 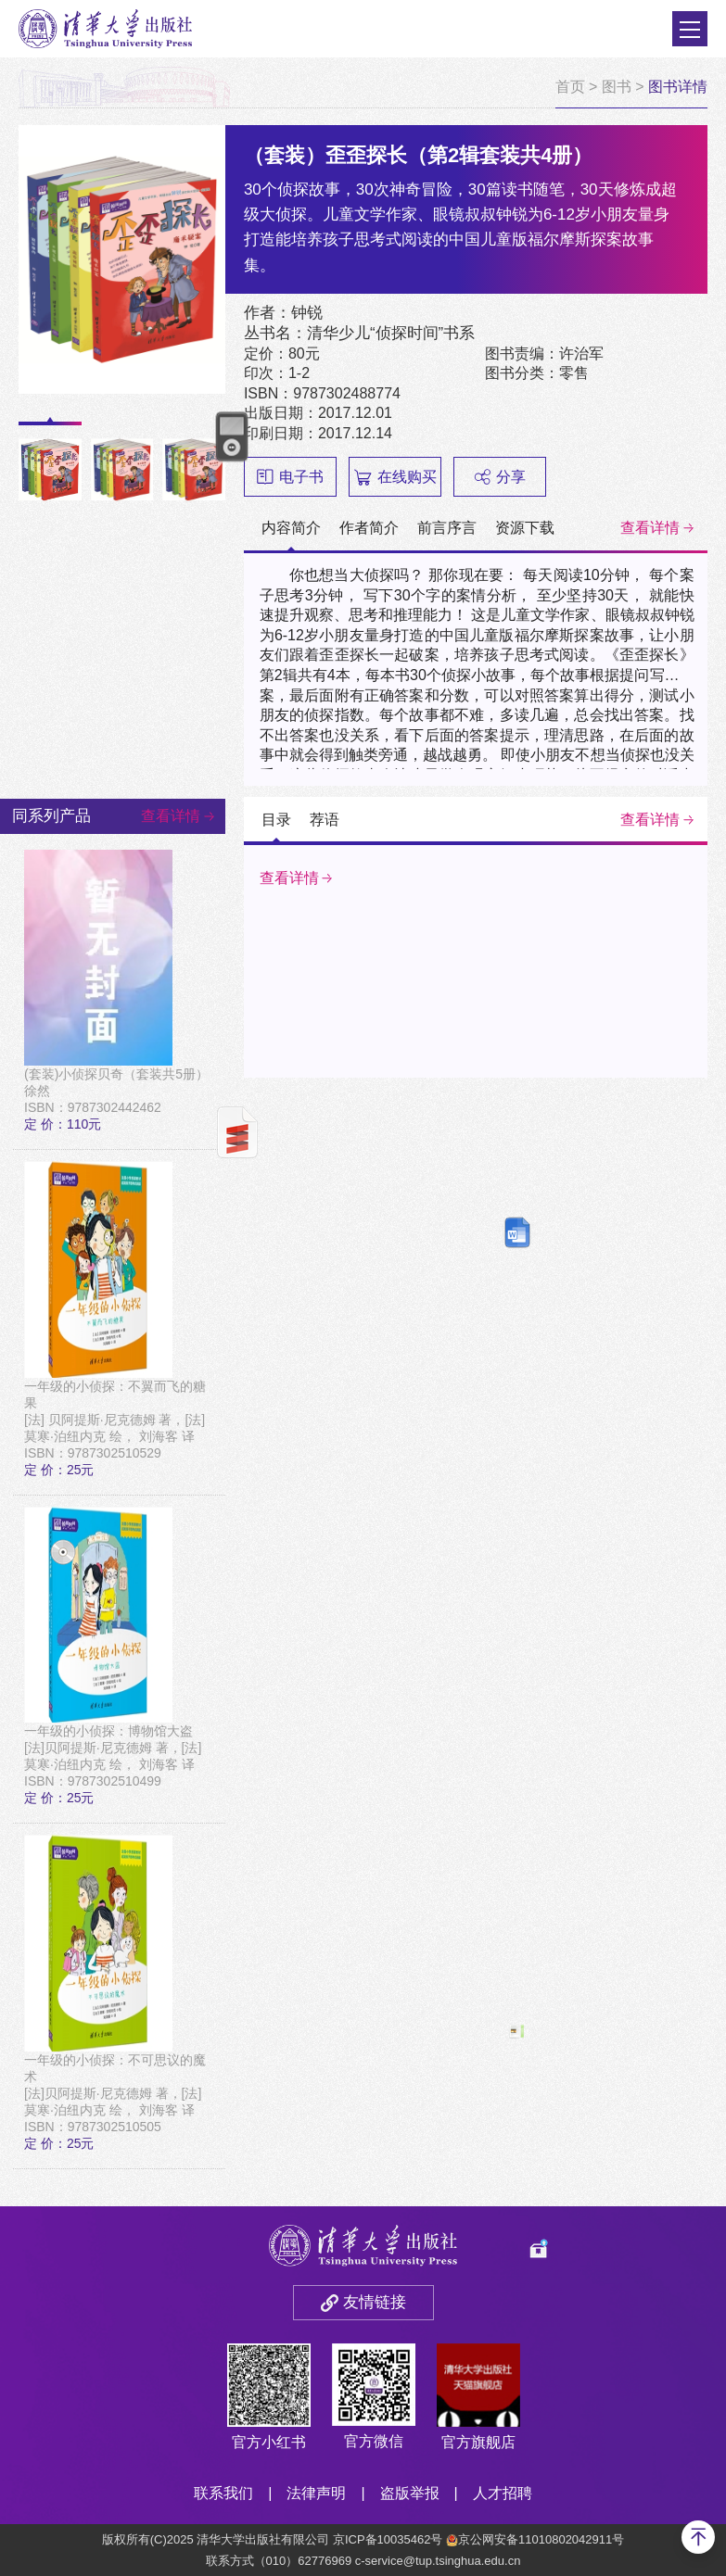 What do you see at coordinates (538, 2248) in the screenshot?
I see `additional software updates available` at bounding box center [538, 2248].